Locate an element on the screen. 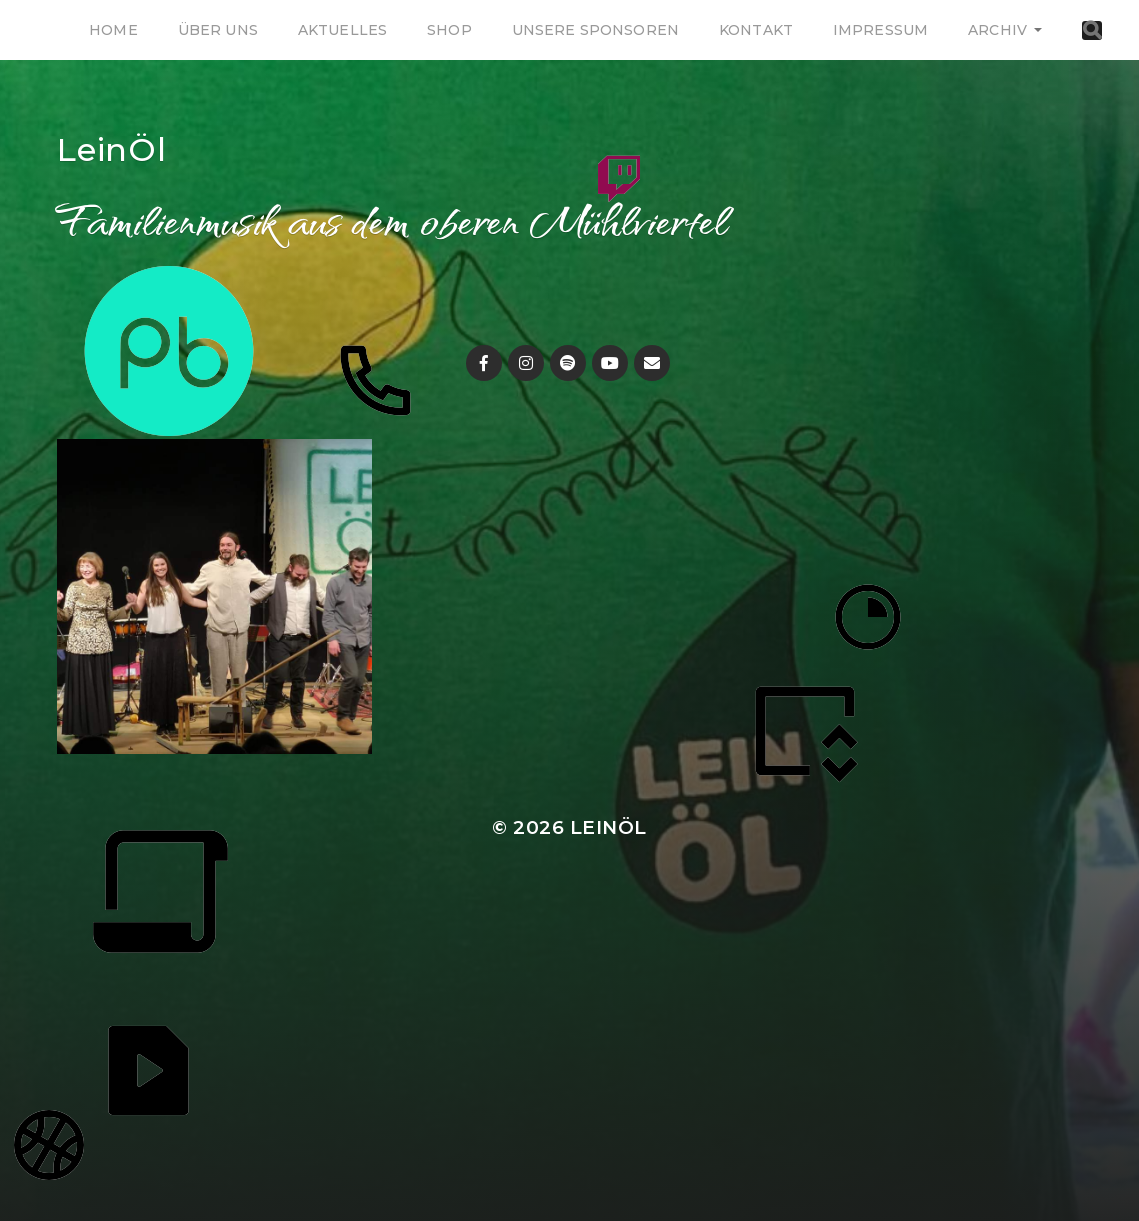 The image size is (1139, 1221). prepbytes logo is located at coordinates (169, 351).